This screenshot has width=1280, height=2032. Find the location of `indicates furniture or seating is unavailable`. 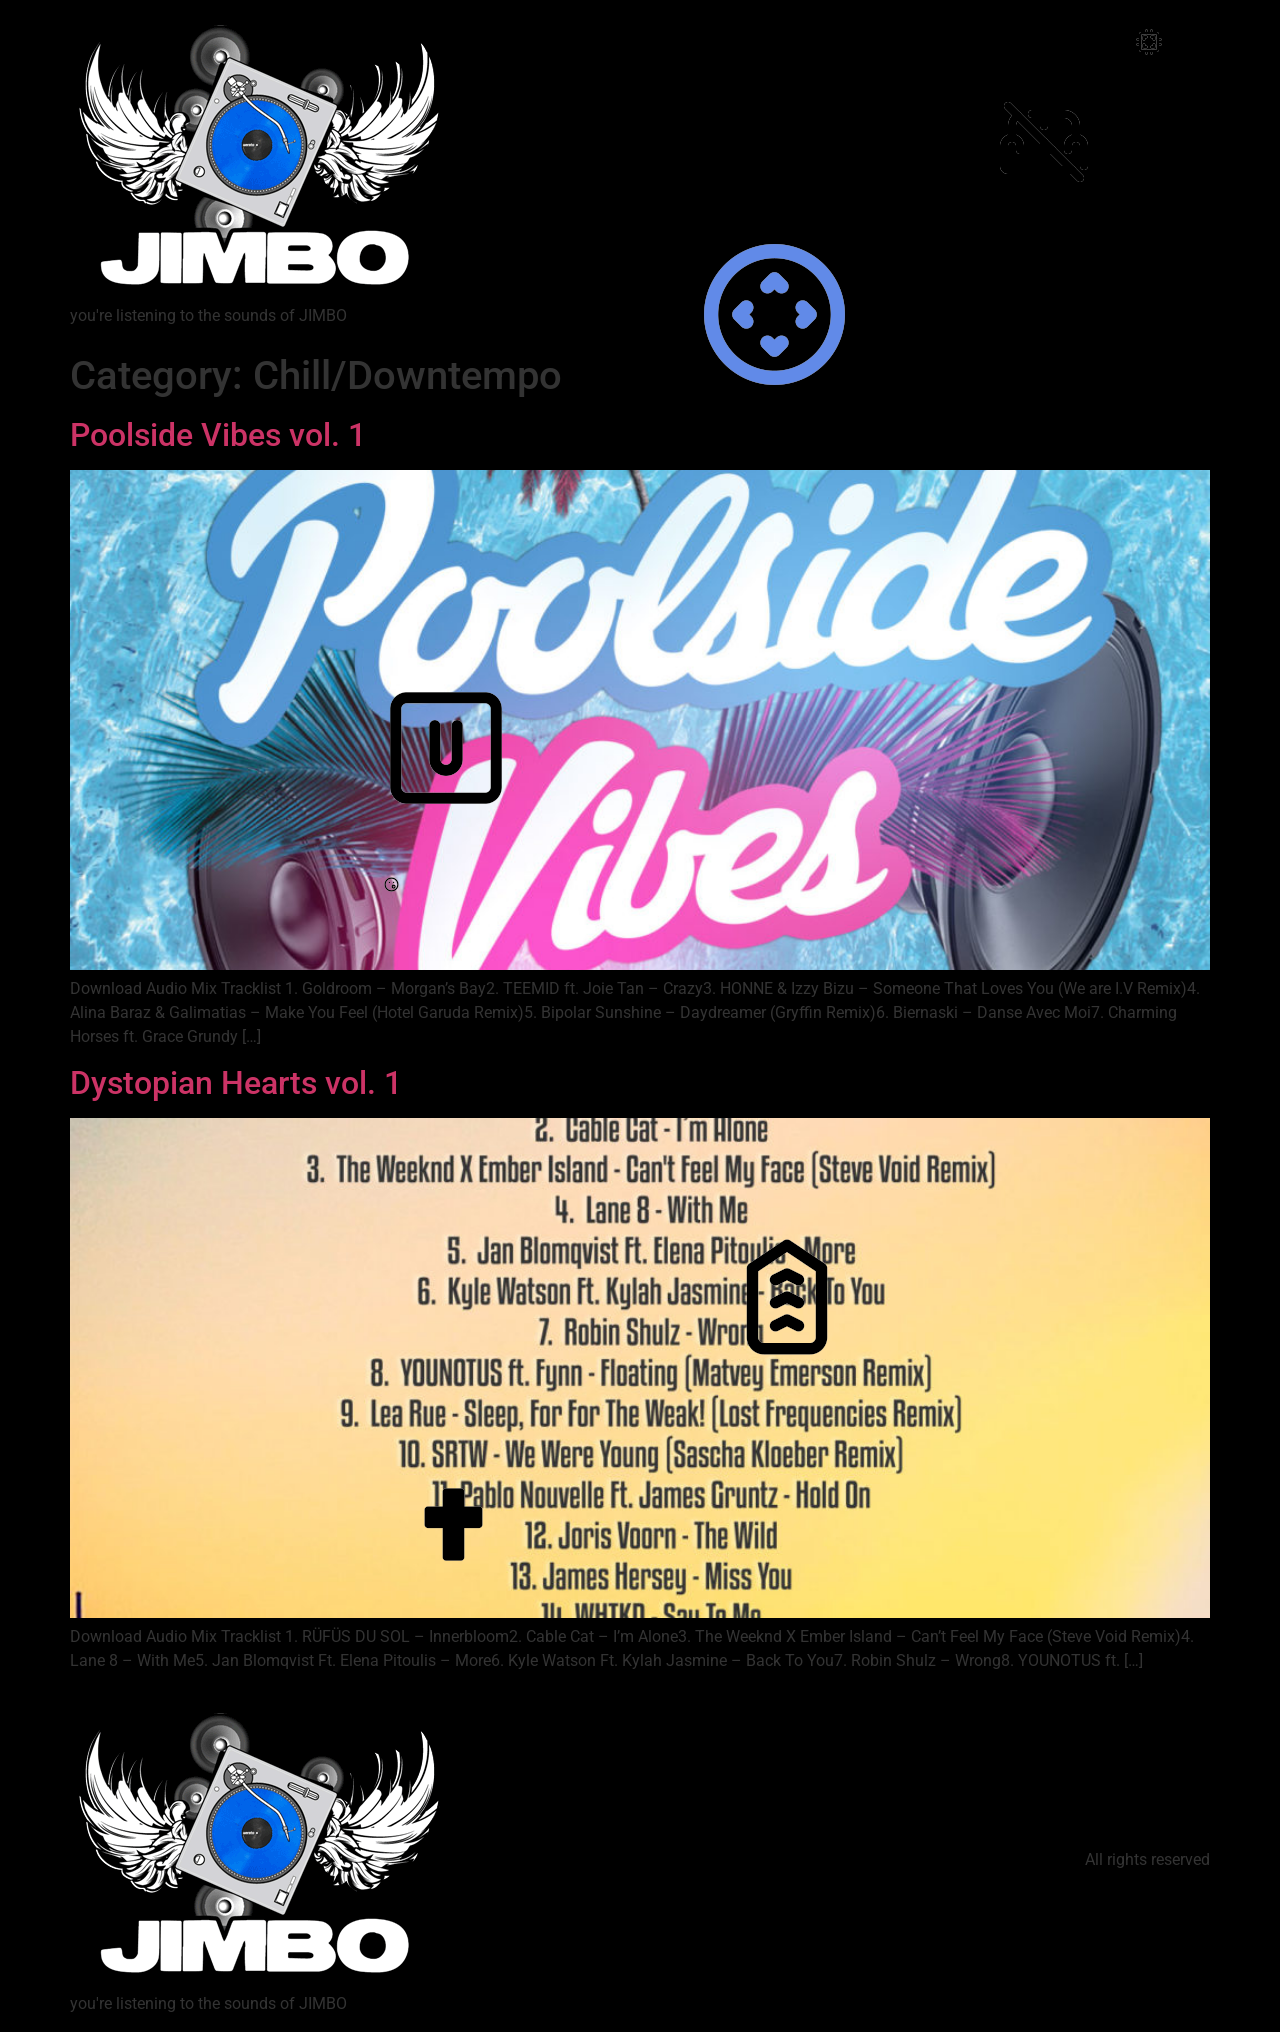

indicates furniture or seating is unavailable is located at coordinates (1044, 142).